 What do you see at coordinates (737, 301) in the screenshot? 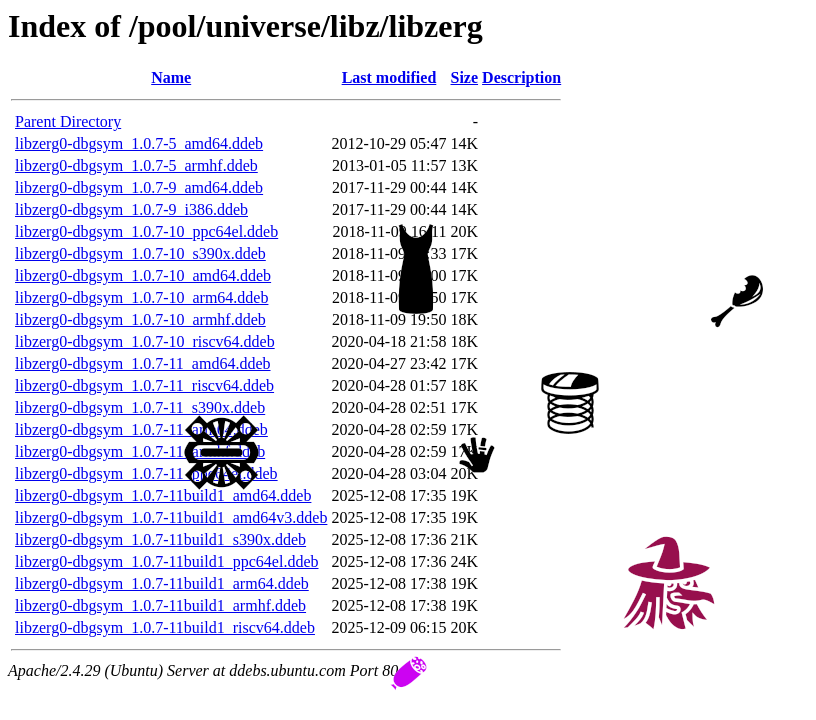
I see `food or hunger indicator in a game` at bounding box center [737, 301].